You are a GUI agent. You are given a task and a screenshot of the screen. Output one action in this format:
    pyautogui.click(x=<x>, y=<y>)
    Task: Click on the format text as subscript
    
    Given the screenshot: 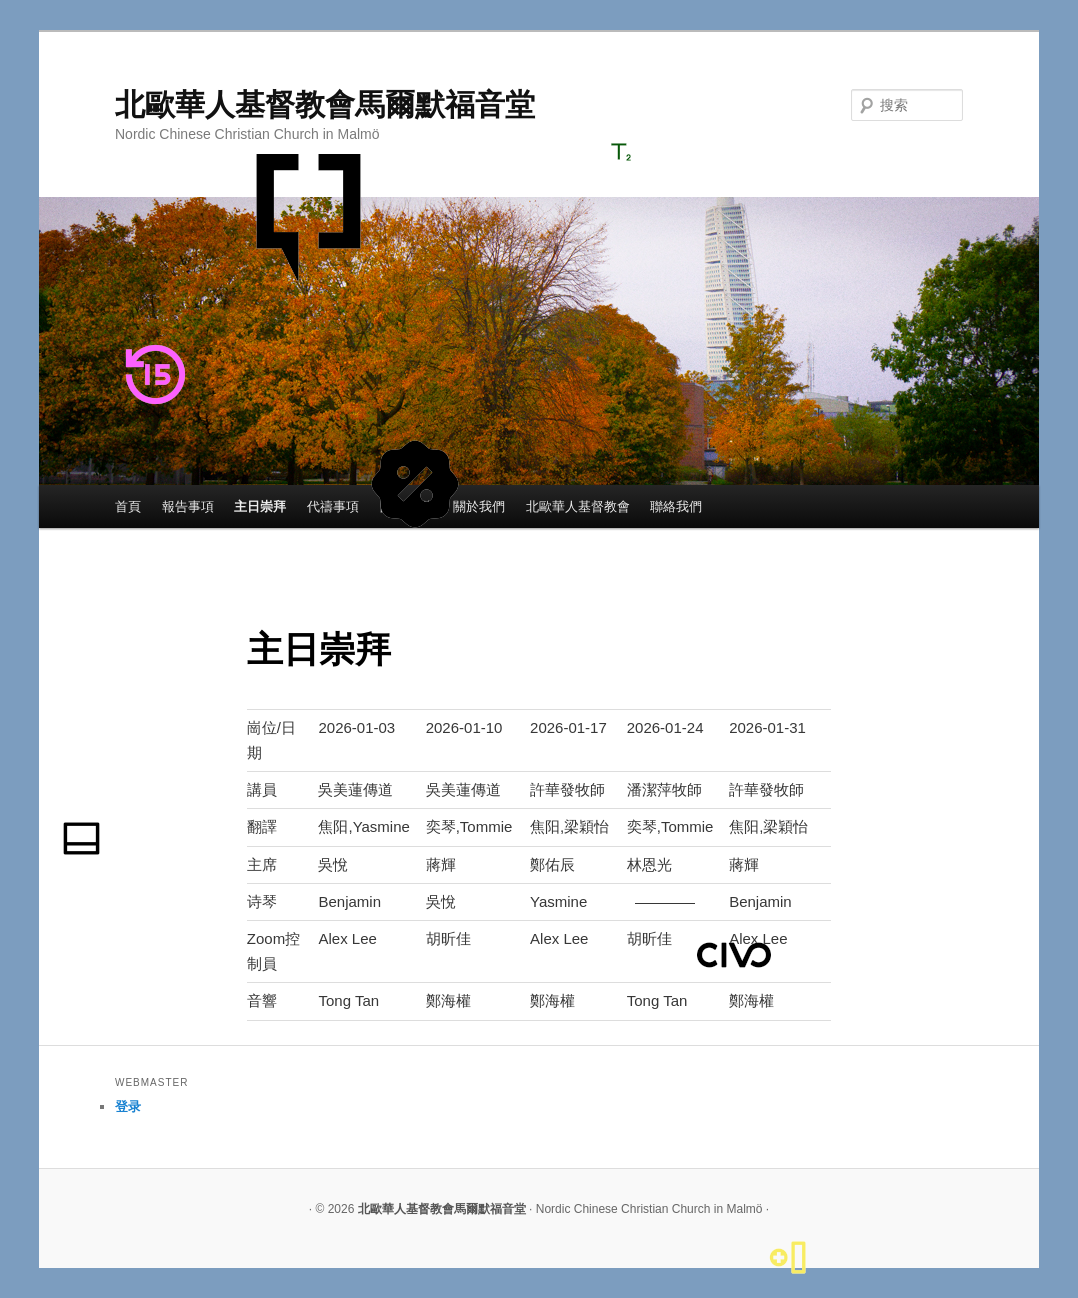 What is the action you would take?
    pyautogui.click(x=621, y=152)
    